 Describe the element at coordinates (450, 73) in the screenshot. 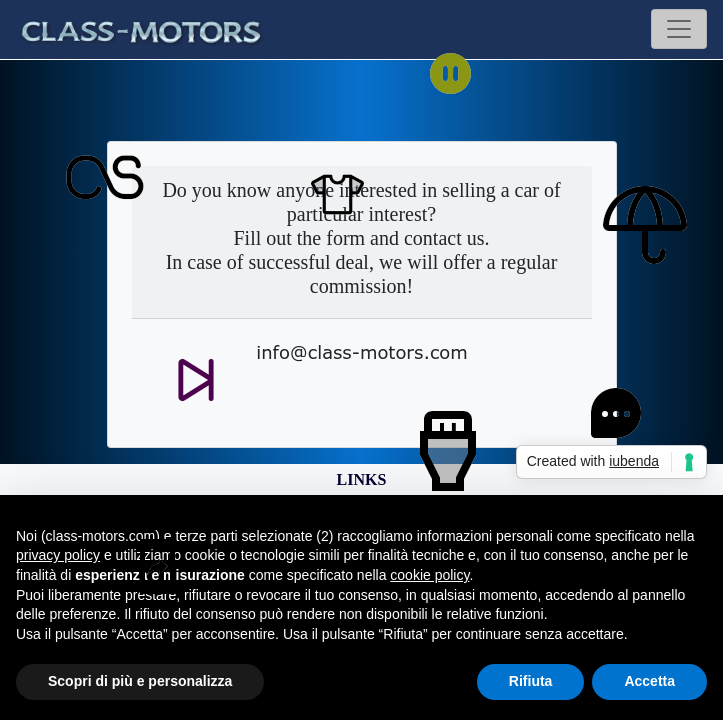

I see `pause media playback` at that location.